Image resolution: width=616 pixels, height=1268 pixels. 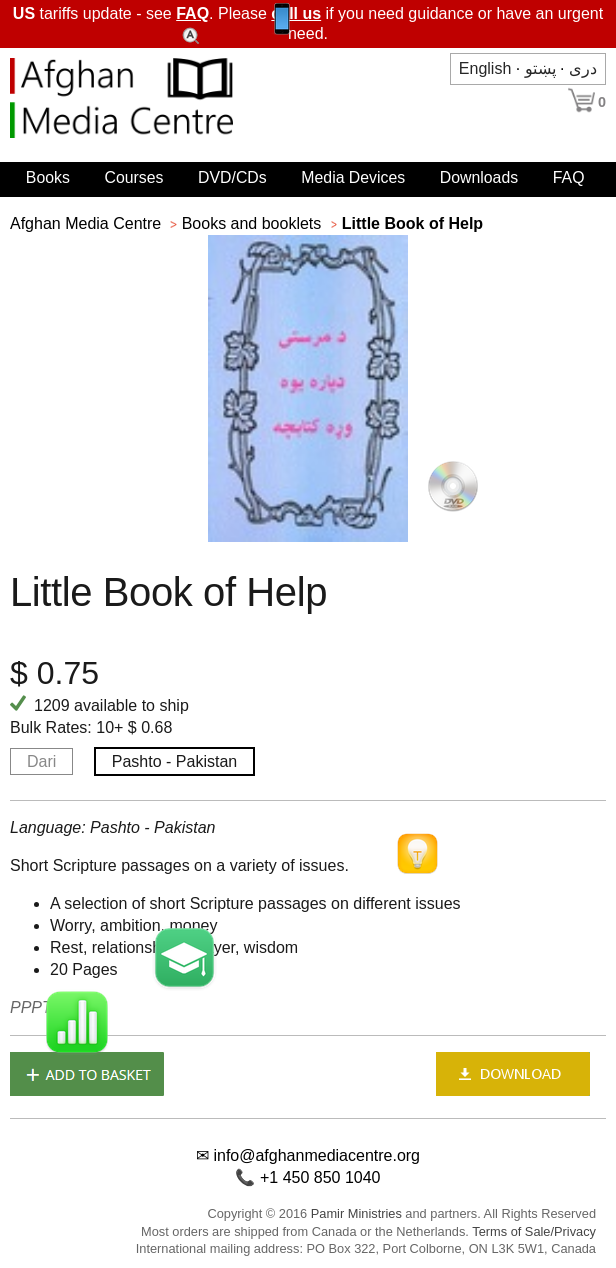 I want to click on open the tips app for helpful hints and tutorials, so click(x=417, y=853).